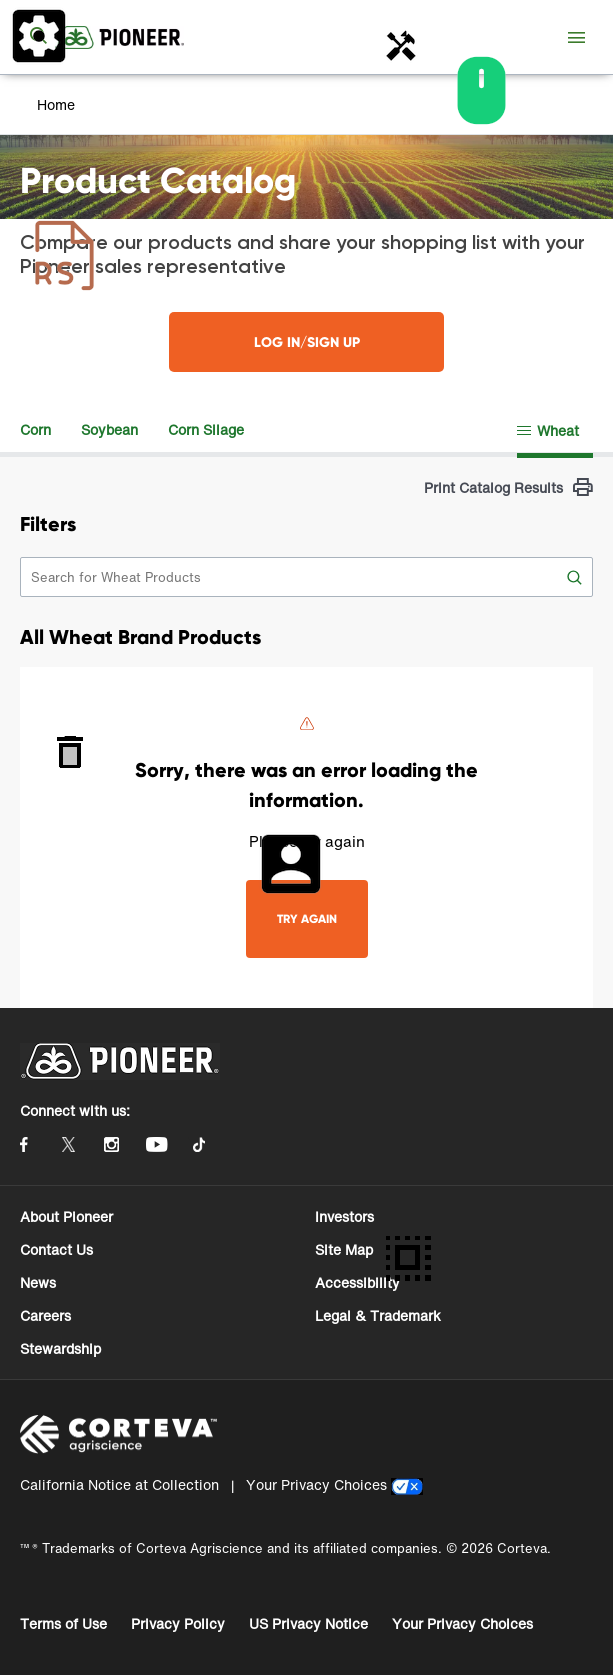 The height and width of the screenshot is (1675, 613). Describe the element at coordinates (291, 864) in the screenshot. I see `access your account or profile` at that location.